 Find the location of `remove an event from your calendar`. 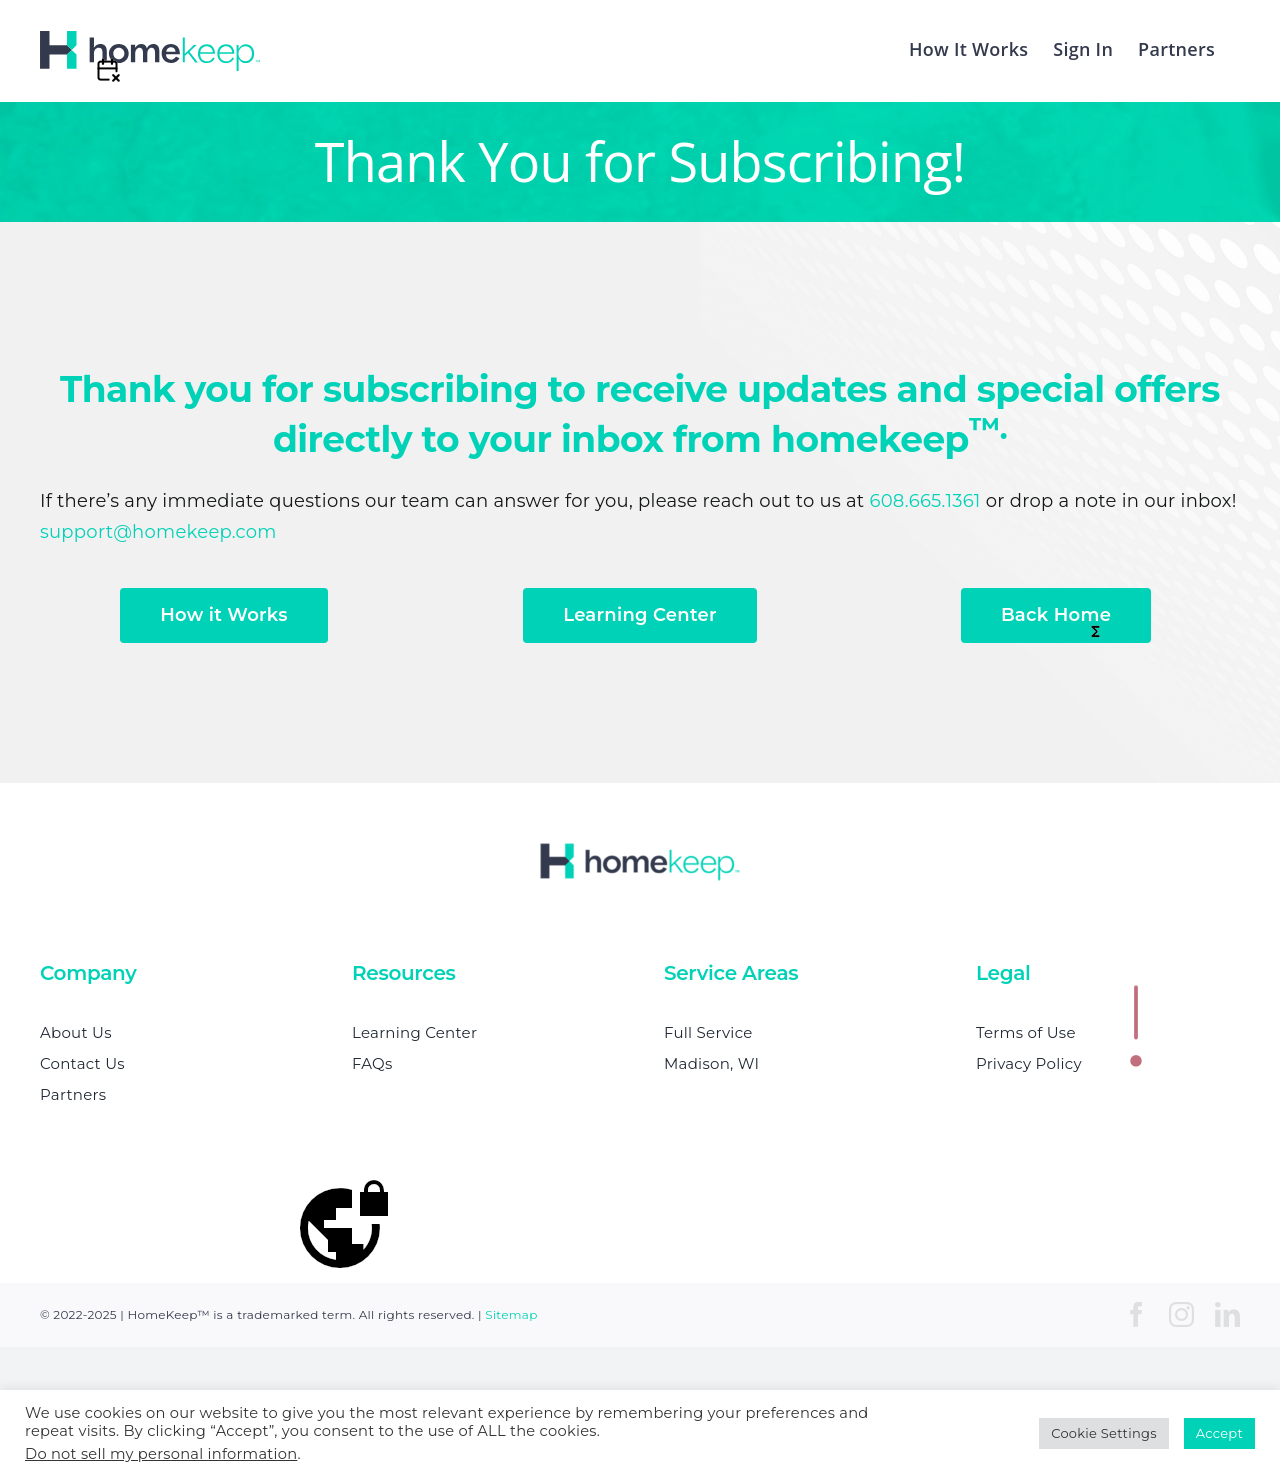

remove an event from your calendar is located at coordinates (107, 69).